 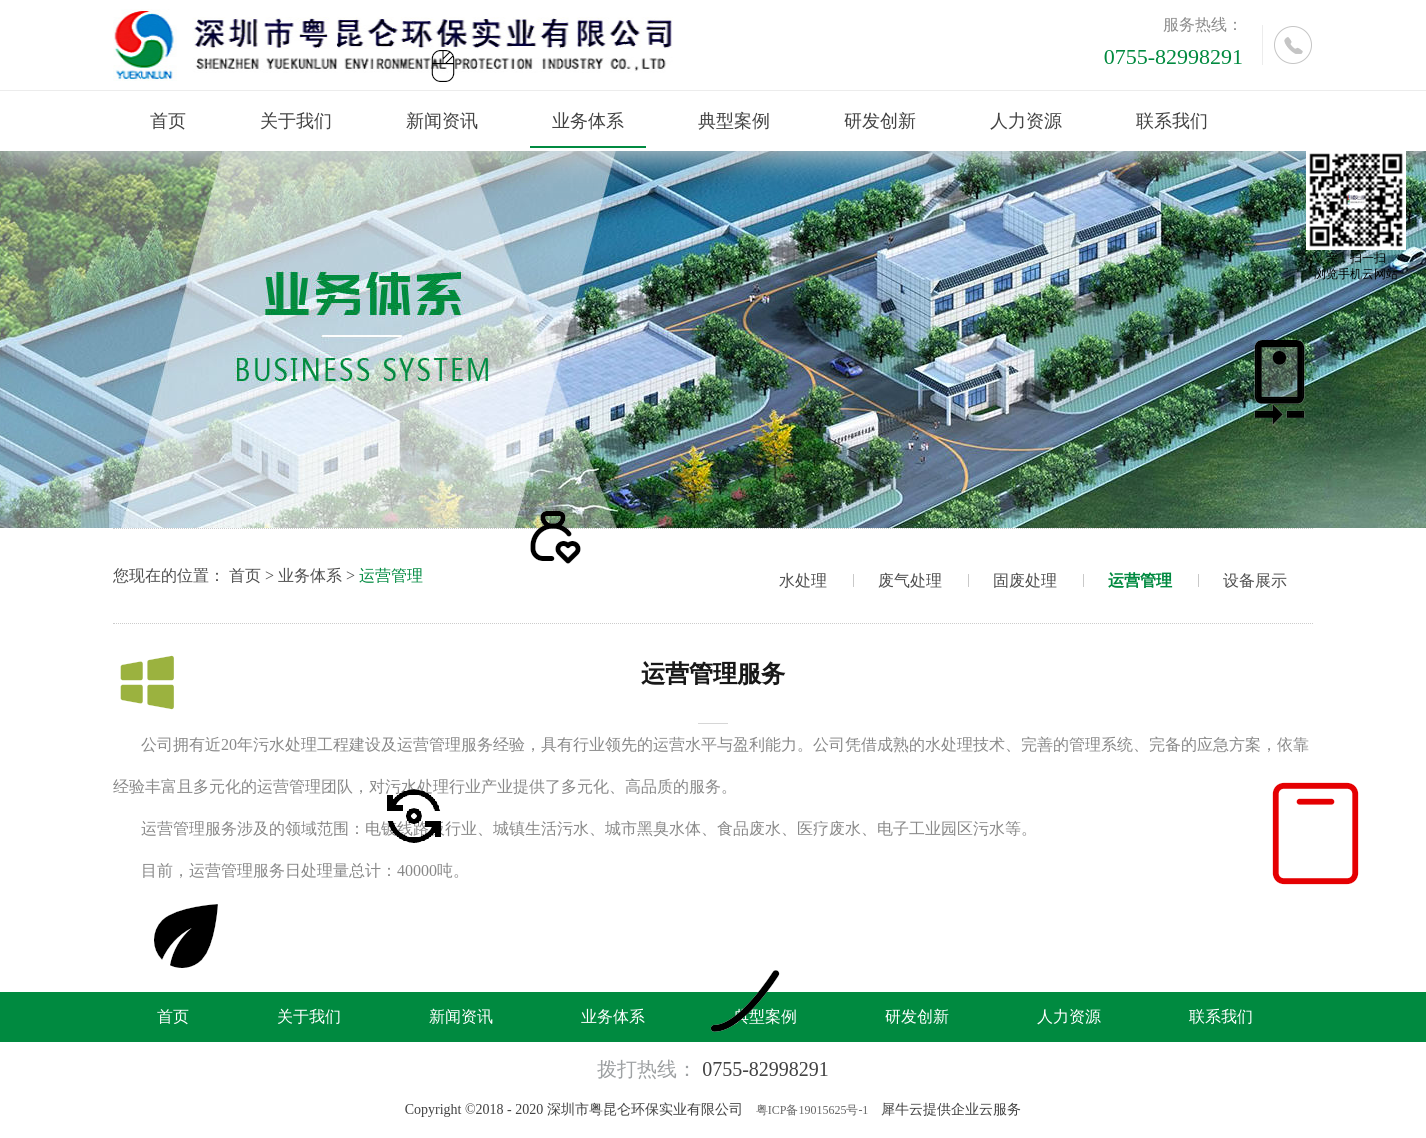 I want to click on apply ease-in animation timing, so click(x=745, y=1001).